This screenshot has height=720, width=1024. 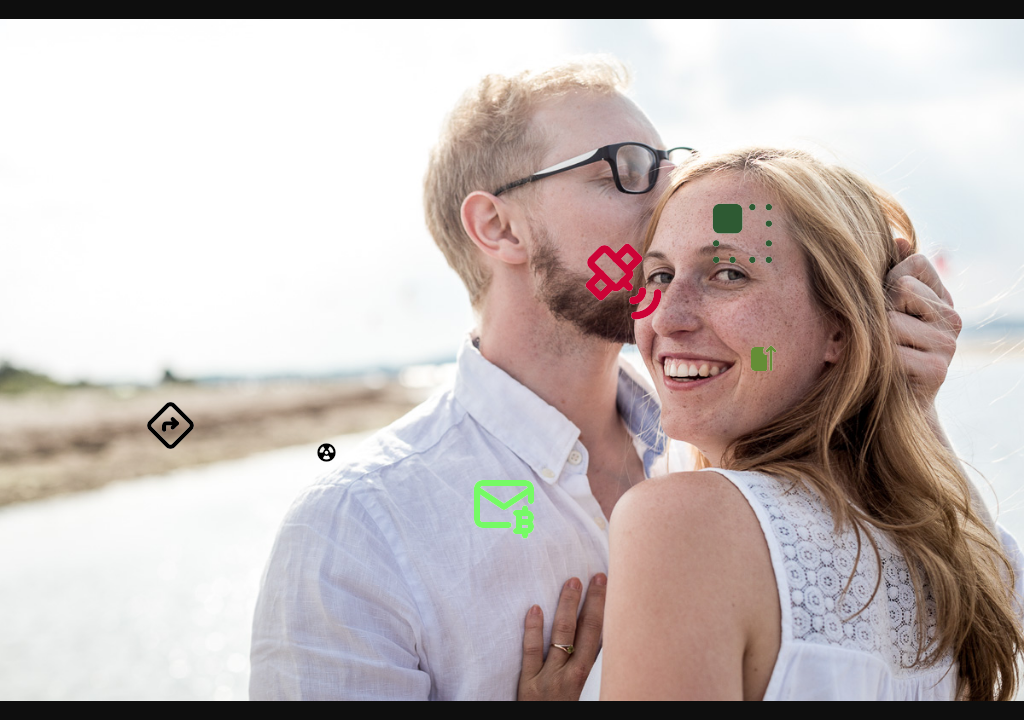 What do you see at coordinates (326, 452) in the screenshot?
I see `indicates radioactive or hazardous material warning` at bounding box center [326, 452].